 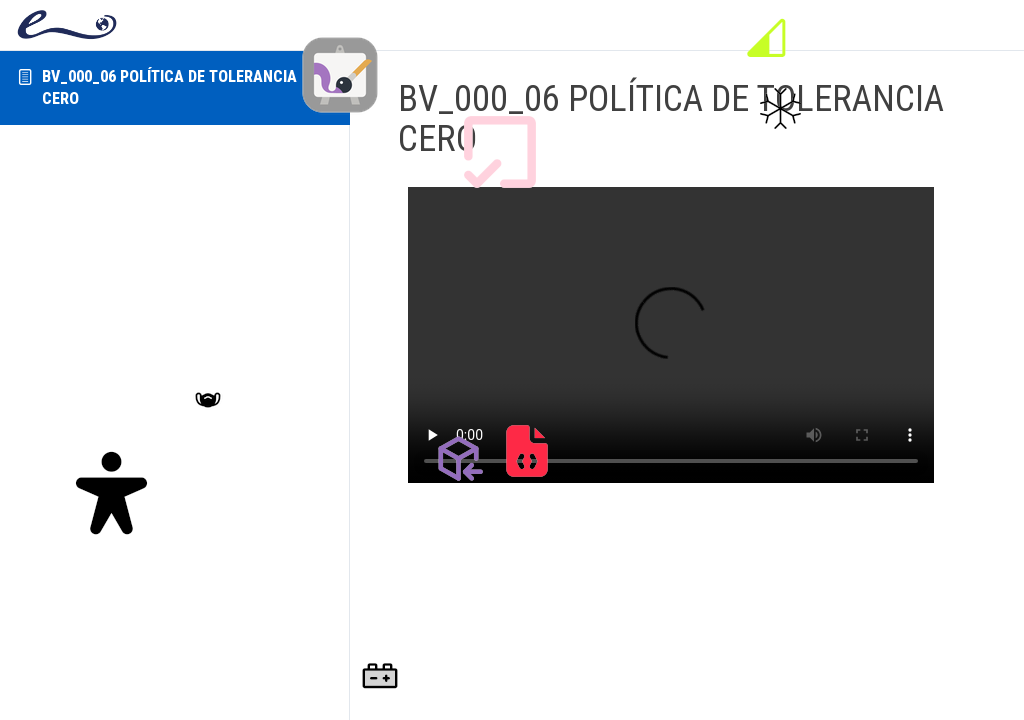 I want to click on create or design a new software project, so click(x=340, y=75).